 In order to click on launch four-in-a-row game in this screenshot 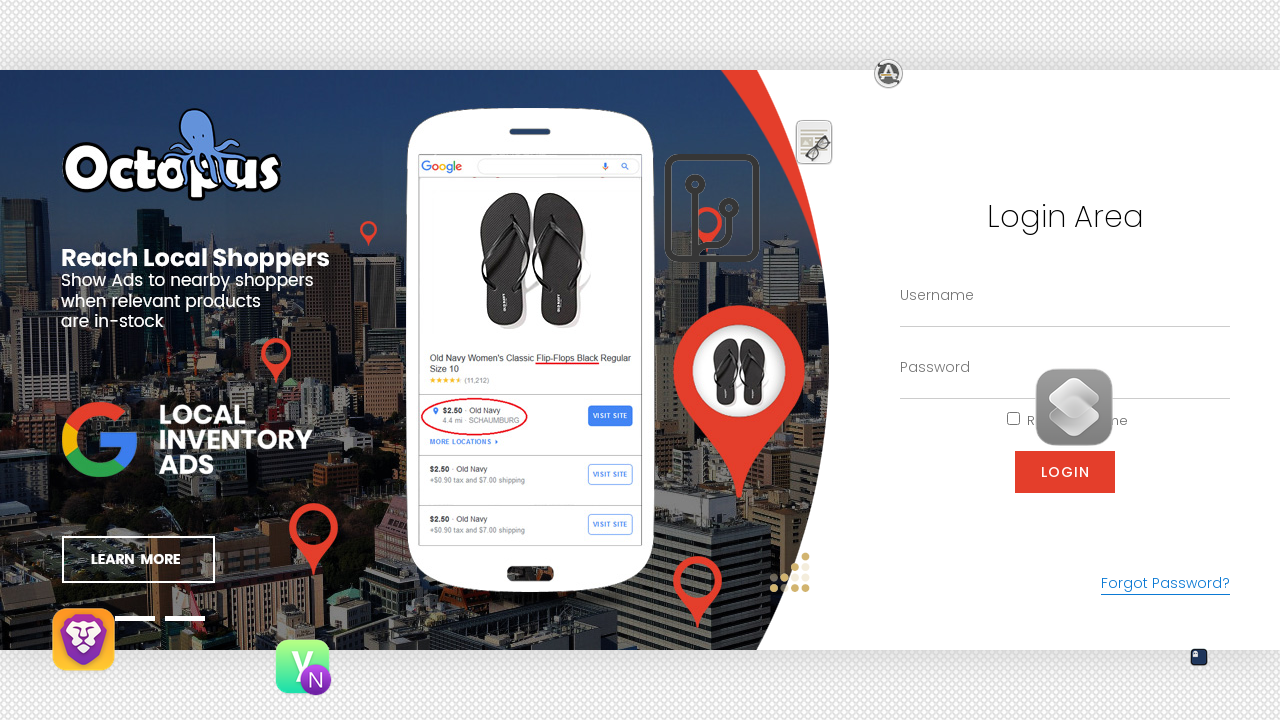, I will do `click(791, 571)`.